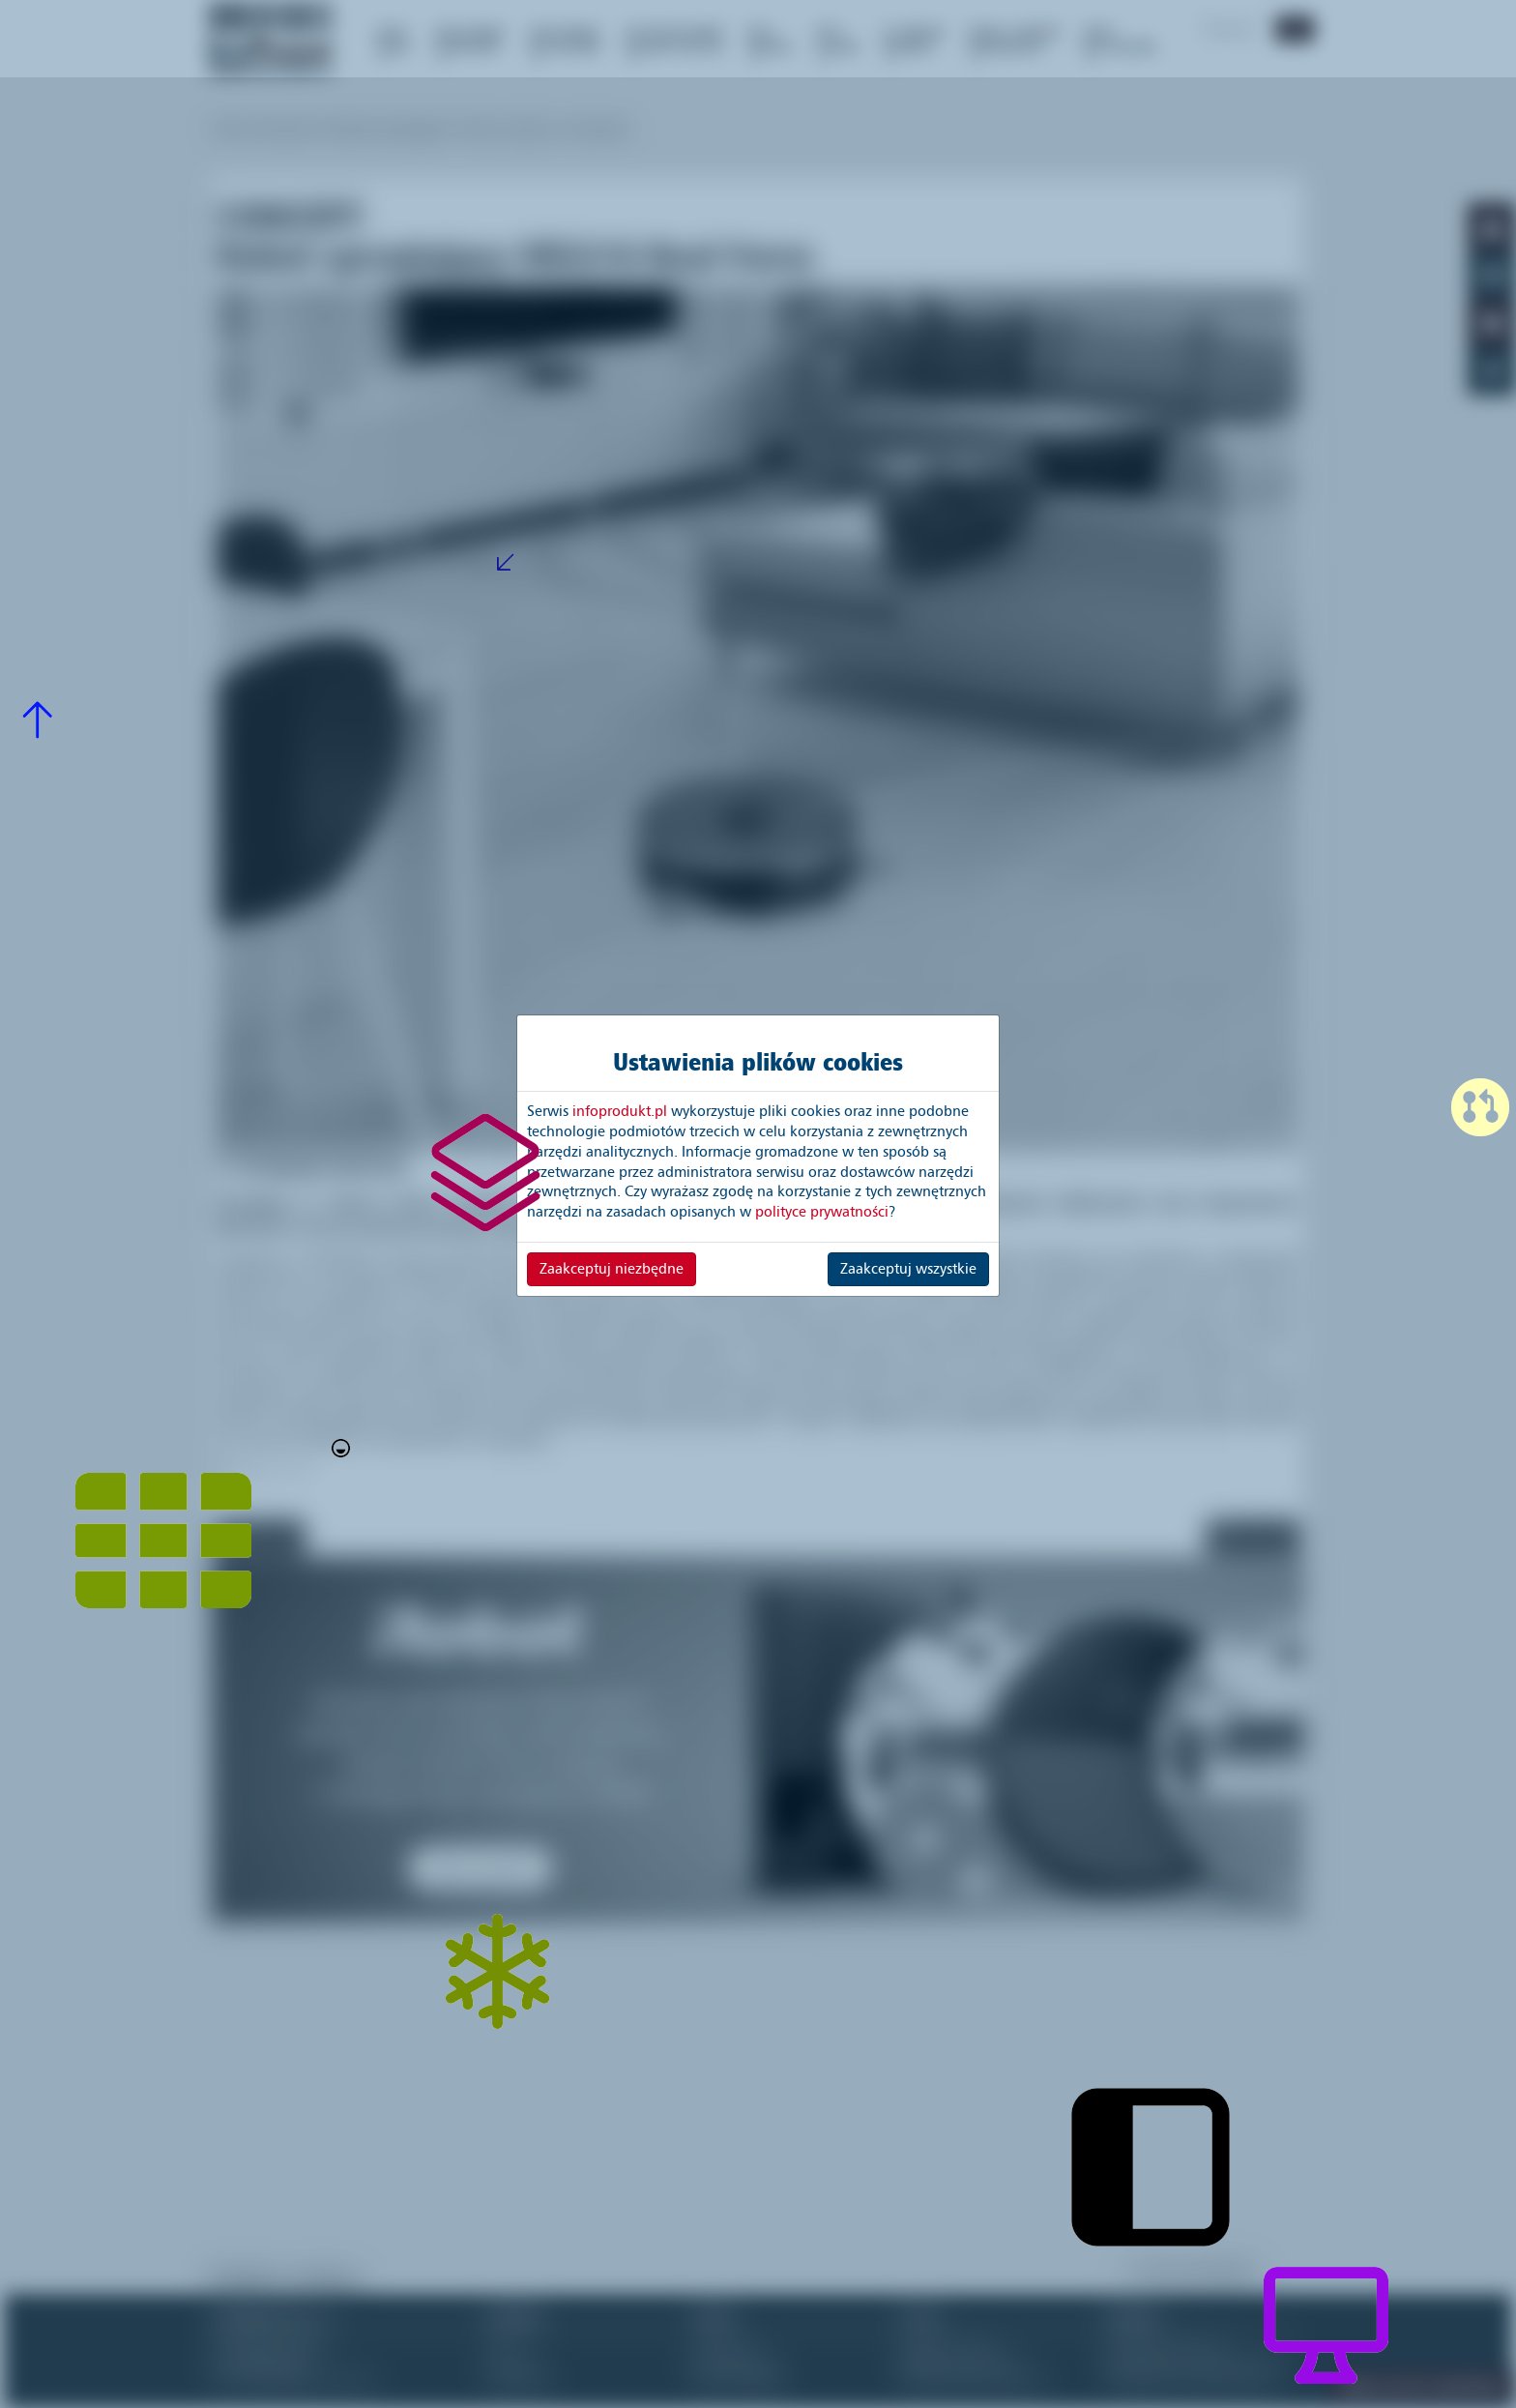 This screenshot has width=1516, height=2408. What do you see at coordinates (506, 561) in the screenshot?
I see `navigate to previous or lower-left content` at bounding box center [506, 561].